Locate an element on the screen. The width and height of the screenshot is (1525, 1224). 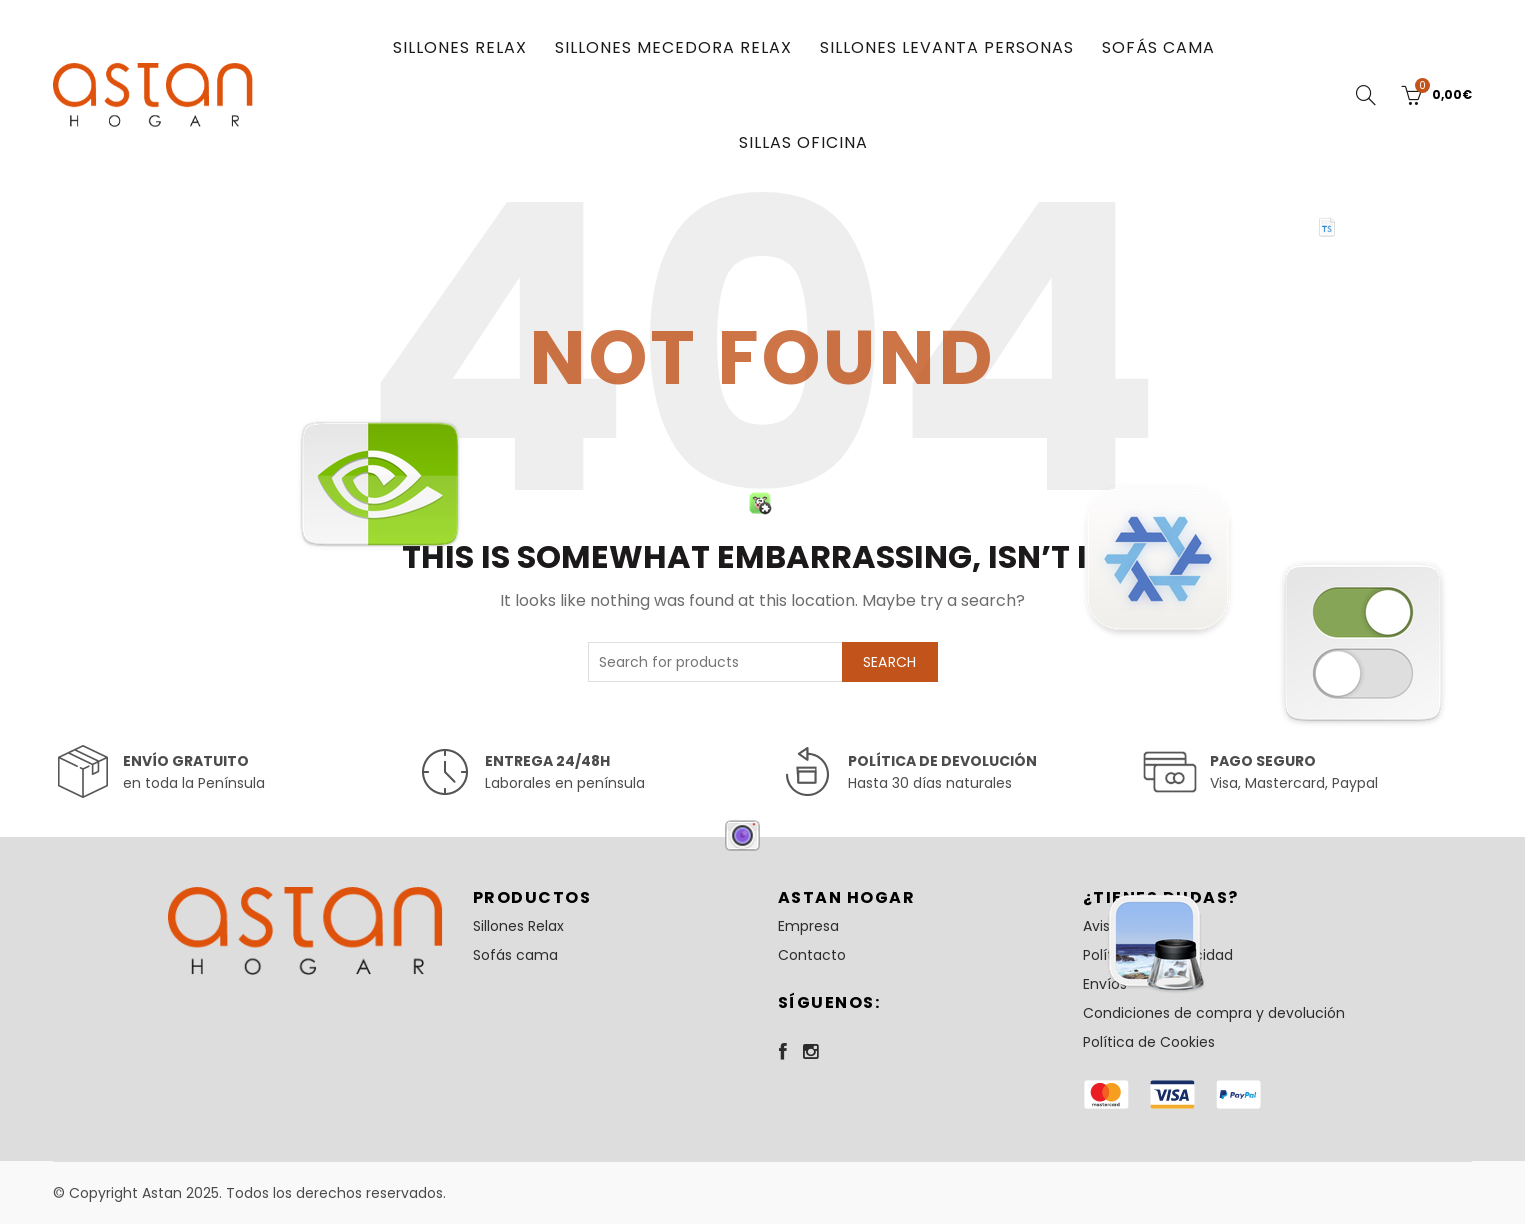
open calf audio plugin suite is located at coordinates (760, 503).